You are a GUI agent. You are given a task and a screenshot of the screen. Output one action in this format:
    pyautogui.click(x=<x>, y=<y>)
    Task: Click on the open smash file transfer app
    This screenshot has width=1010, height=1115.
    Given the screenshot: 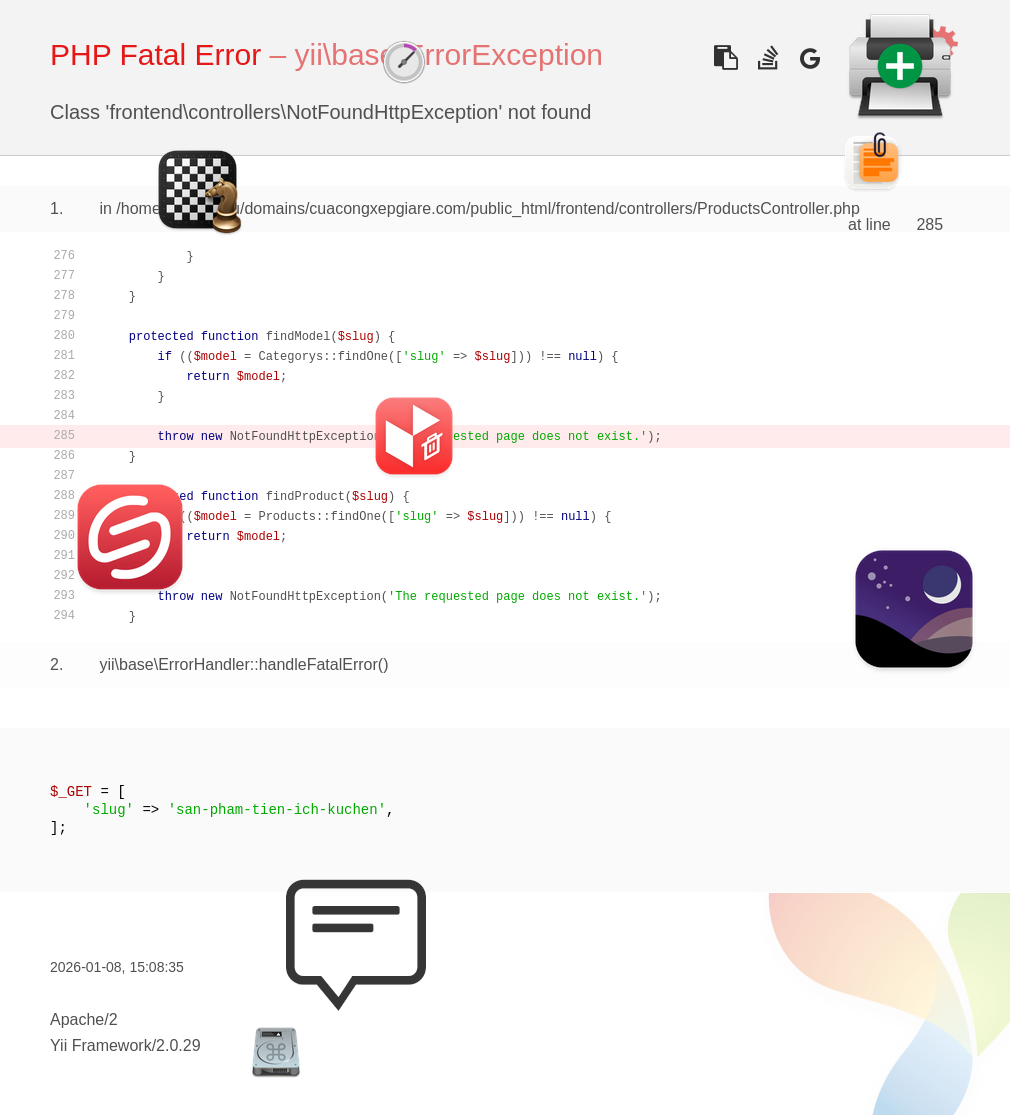 What is the action you would take?
    pyautogui.click(x=130, y=537)
    